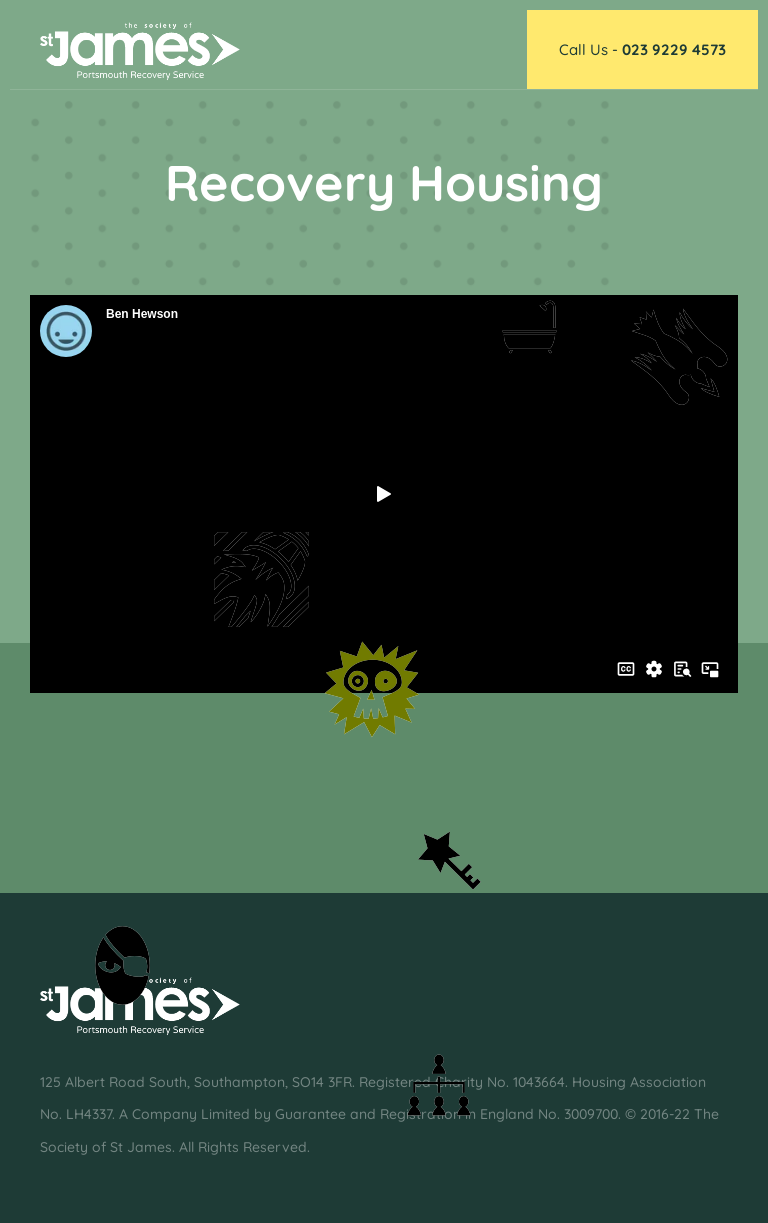 The width and height of the screenshot is (768, 1223). I want to click on view organizational hierarchy or team structure, so click(439, 1085).